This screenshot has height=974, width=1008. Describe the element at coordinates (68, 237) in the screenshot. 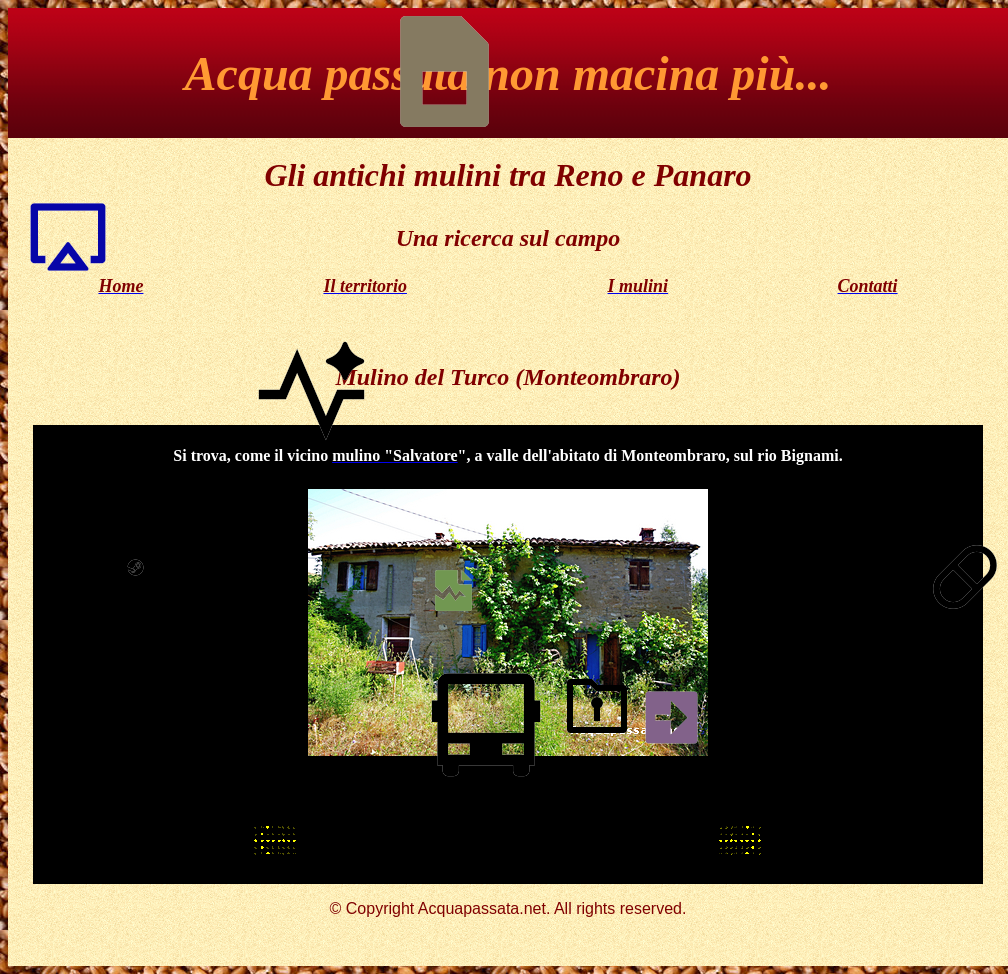

I see `stream content to an external display via airplay` at that location.